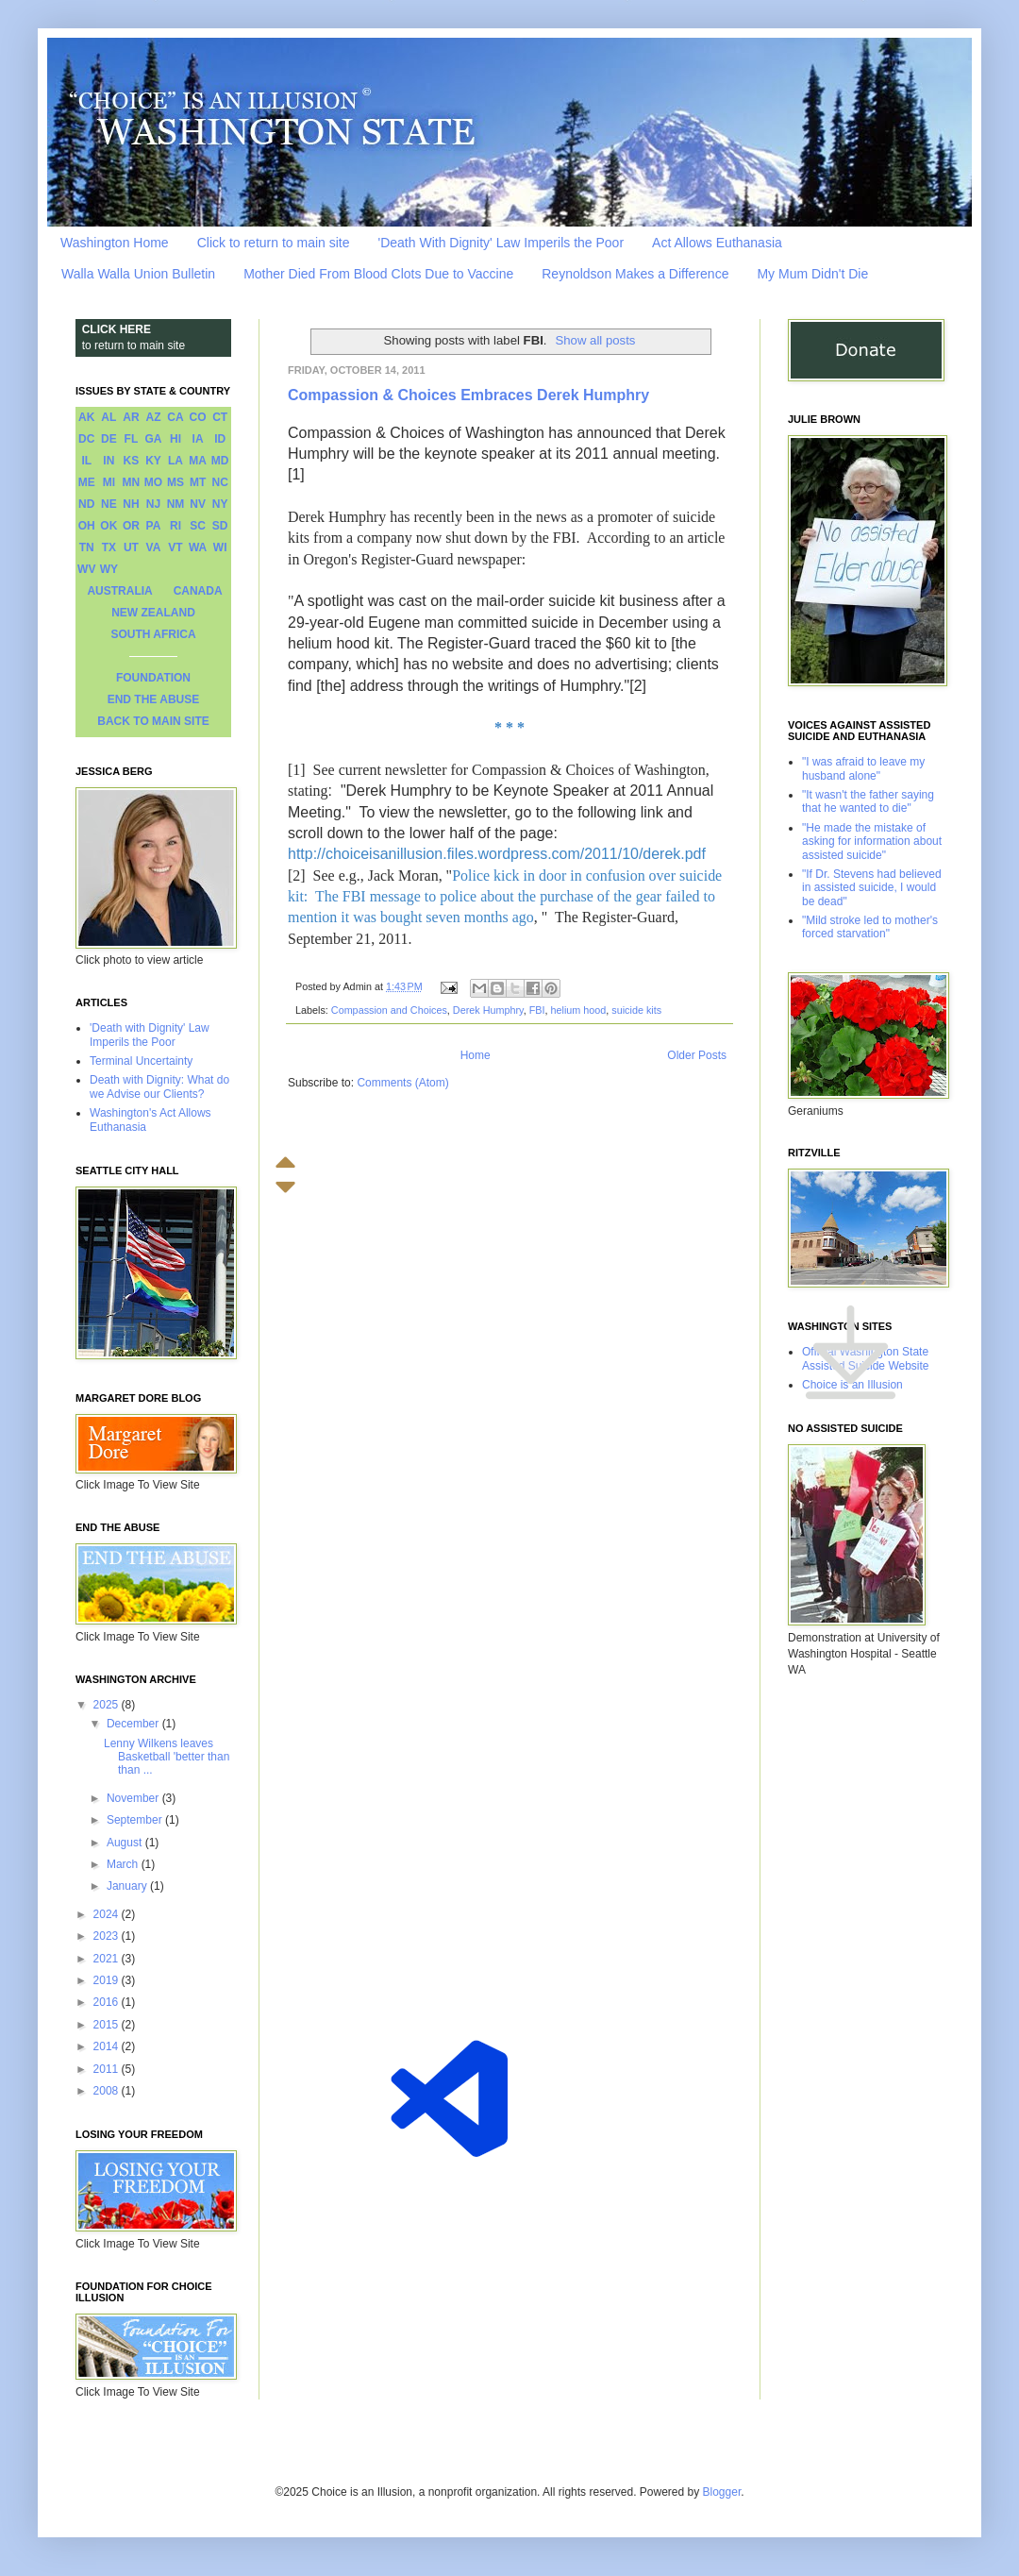  I want to click on expand or collapse a dropdown menu, so click(285, 1174).